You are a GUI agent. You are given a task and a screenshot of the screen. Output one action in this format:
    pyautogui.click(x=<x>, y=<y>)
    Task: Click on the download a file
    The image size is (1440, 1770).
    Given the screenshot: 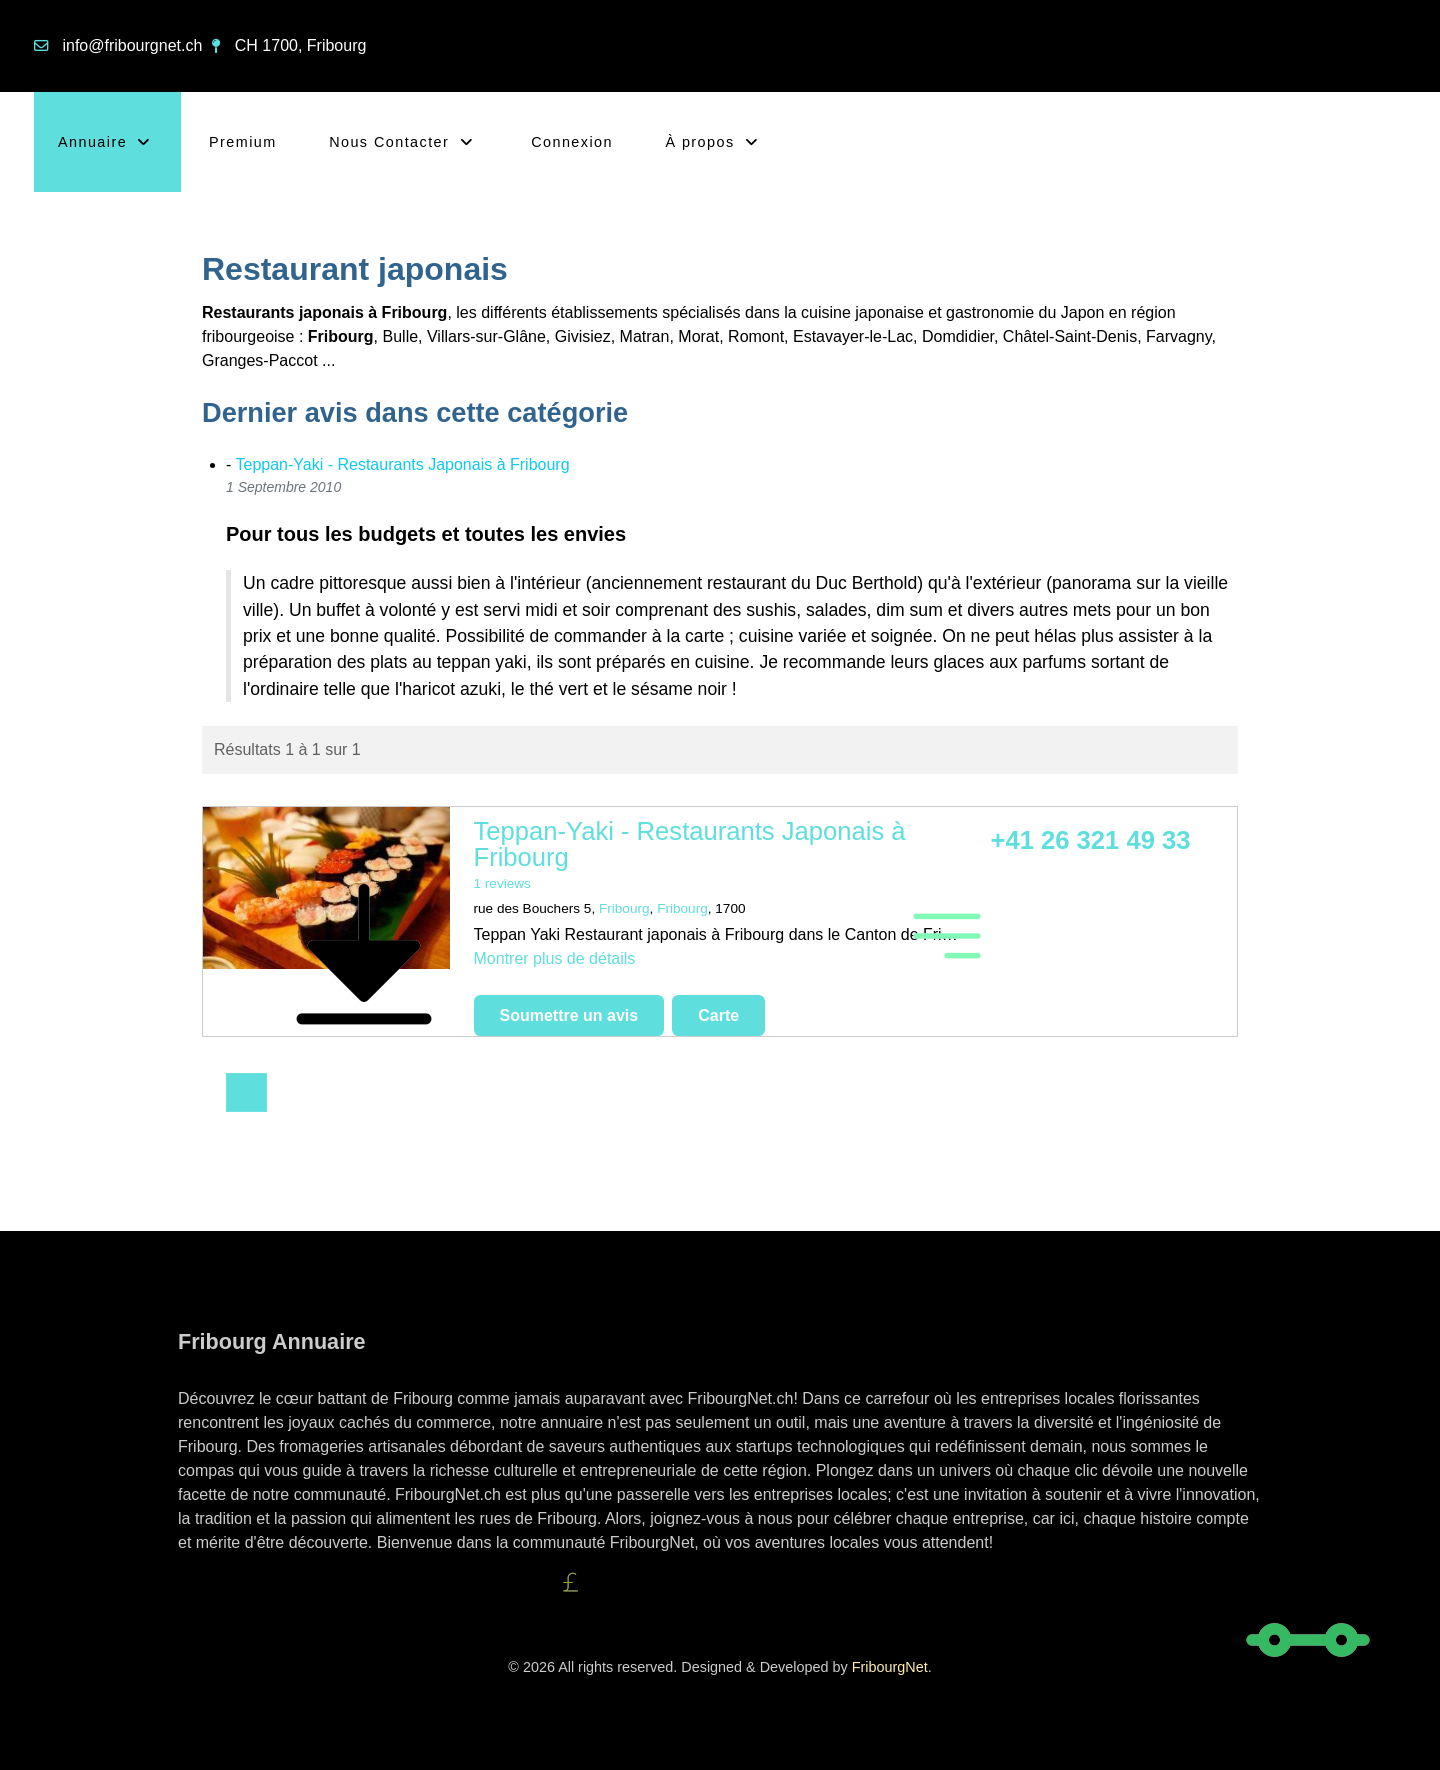 What is the action you would take?
    pyautogui.click(x=364, y=957)
    